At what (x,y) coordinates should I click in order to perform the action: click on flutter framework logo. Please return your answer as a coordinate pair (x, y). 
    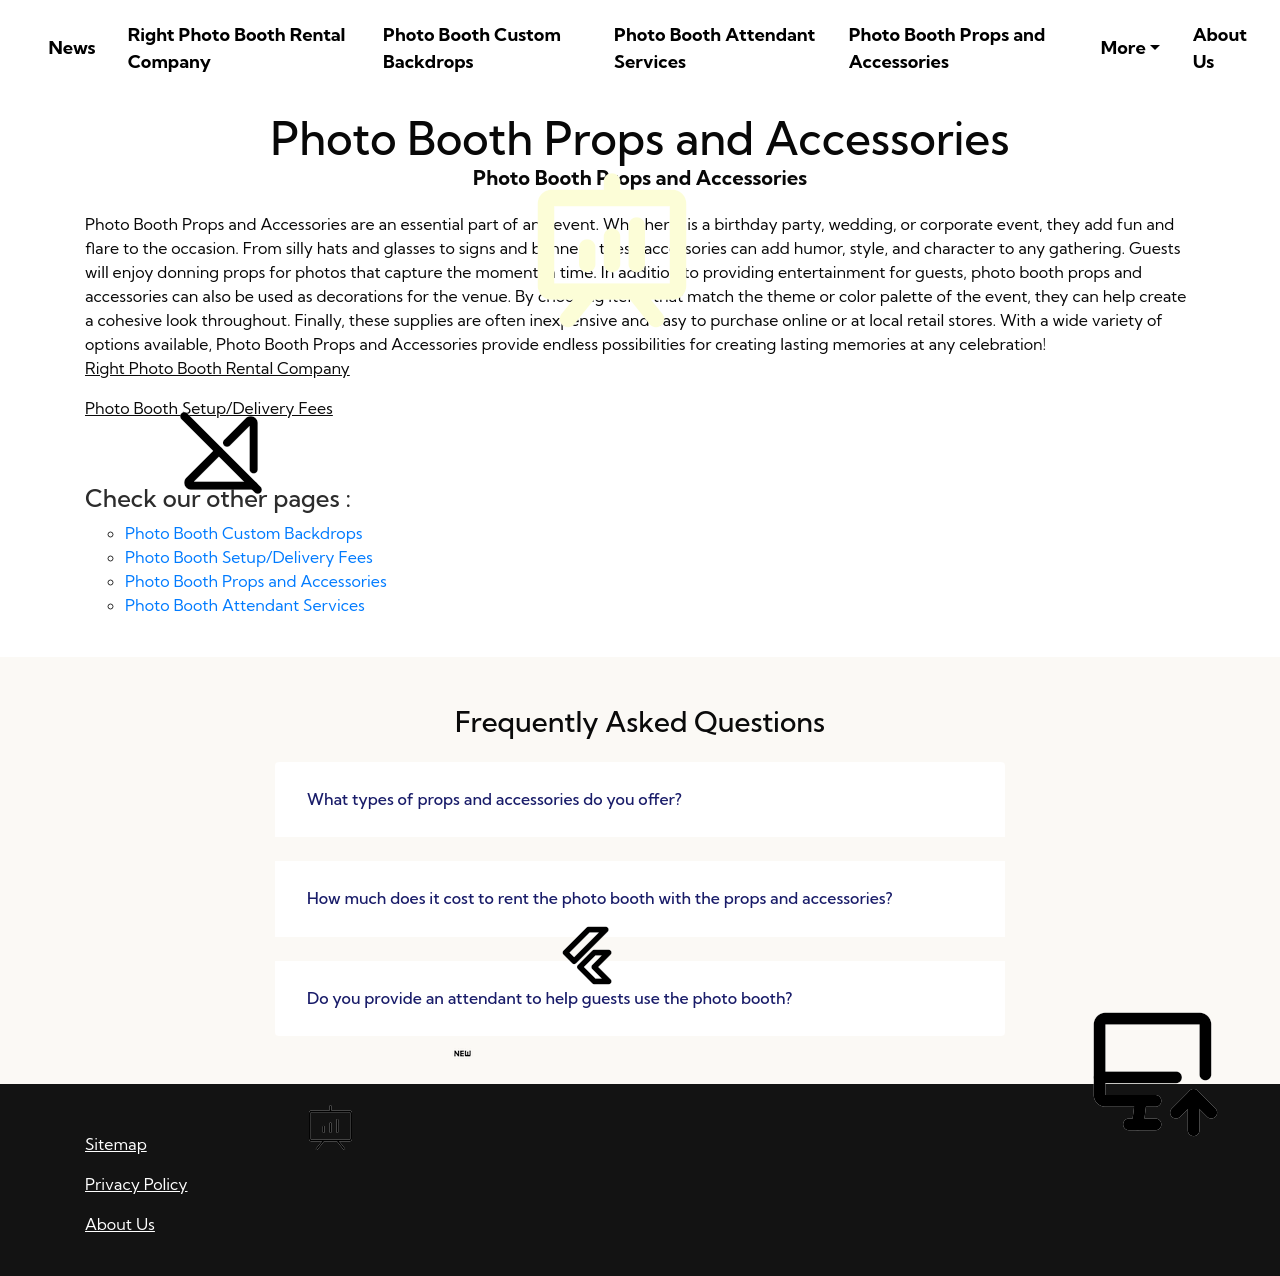
    Looking at the image, I should click on (588, 955).